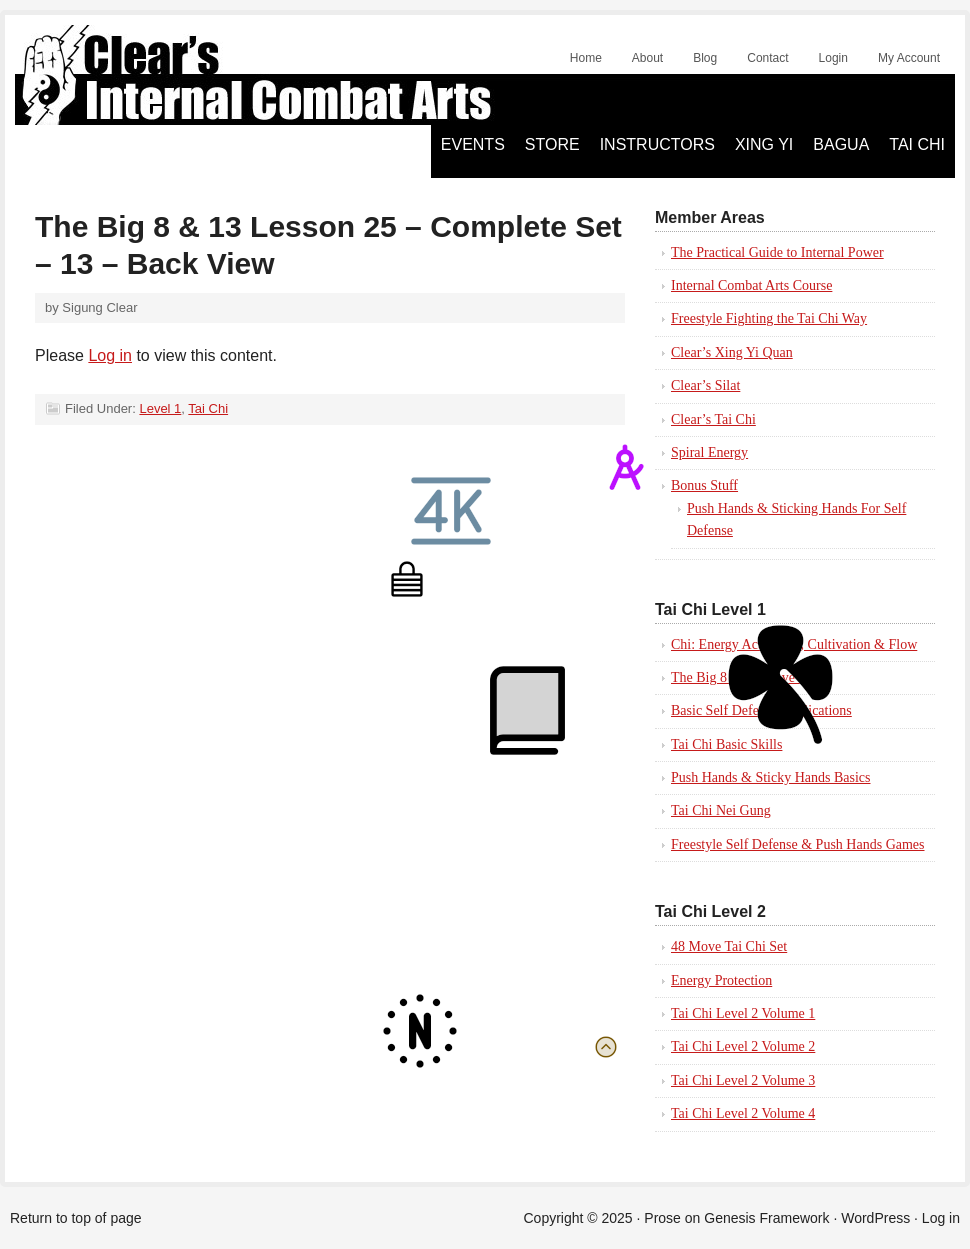  What do you see at coordinates (780, 681) in the screenshot?
I see `indicates a lucky or bonus reward` at bounding box center [780, 681].